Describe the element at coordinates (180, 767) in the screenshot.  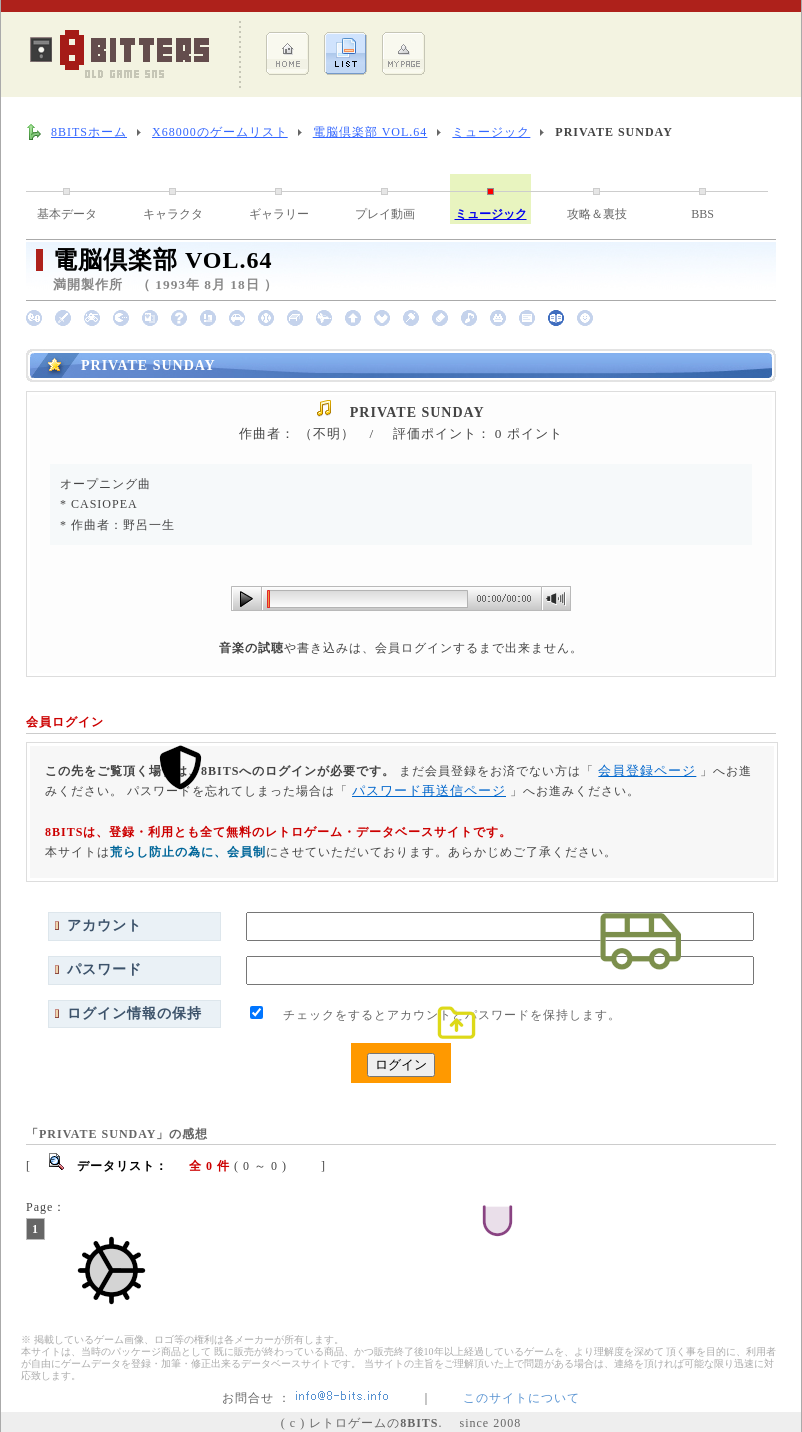
I see `view security or protection settings` at that location.